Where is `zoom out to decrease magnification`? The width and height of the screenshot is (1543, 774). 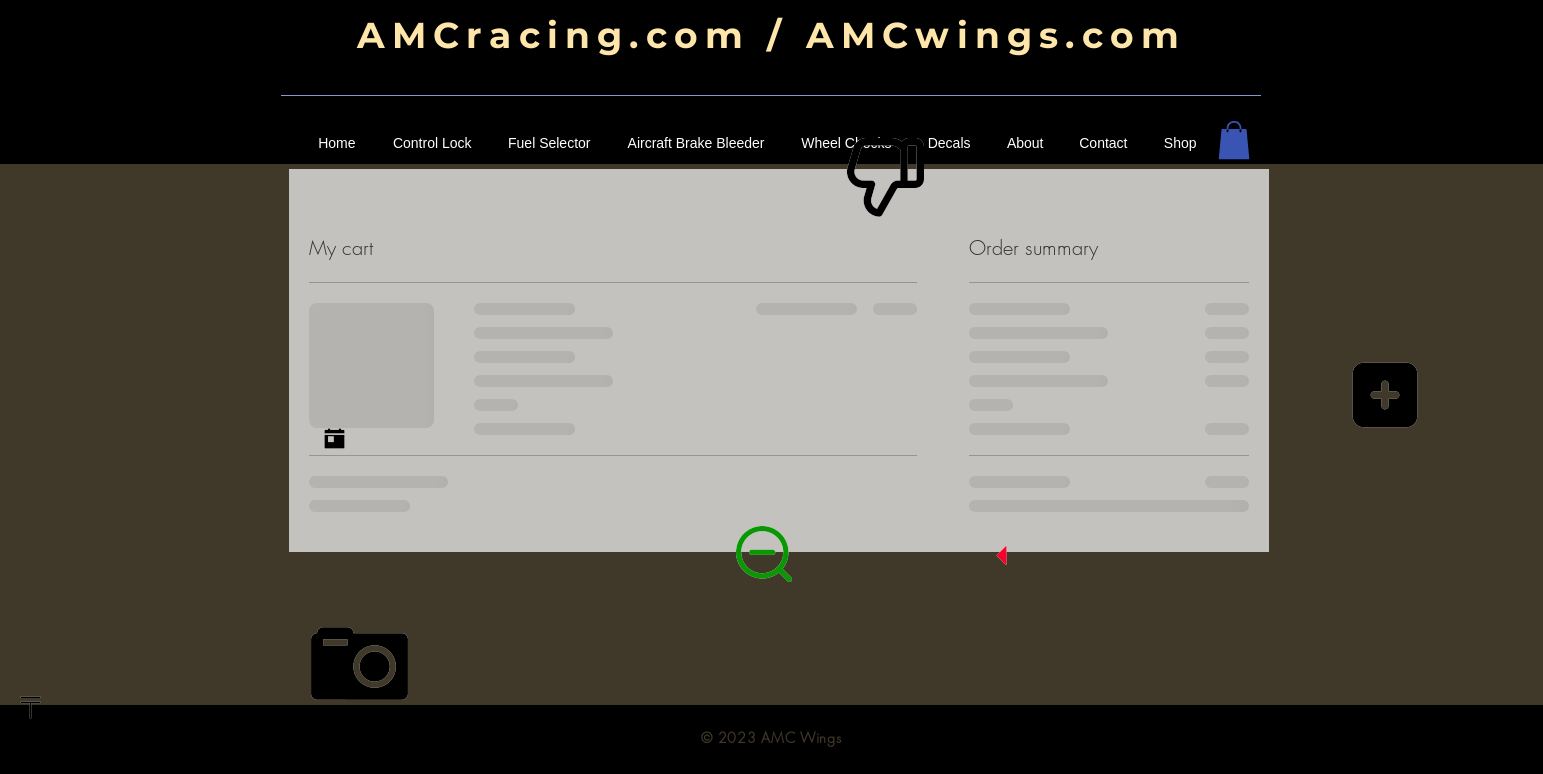 zoom out to decrease magnification is located at coordinates (764, 554).